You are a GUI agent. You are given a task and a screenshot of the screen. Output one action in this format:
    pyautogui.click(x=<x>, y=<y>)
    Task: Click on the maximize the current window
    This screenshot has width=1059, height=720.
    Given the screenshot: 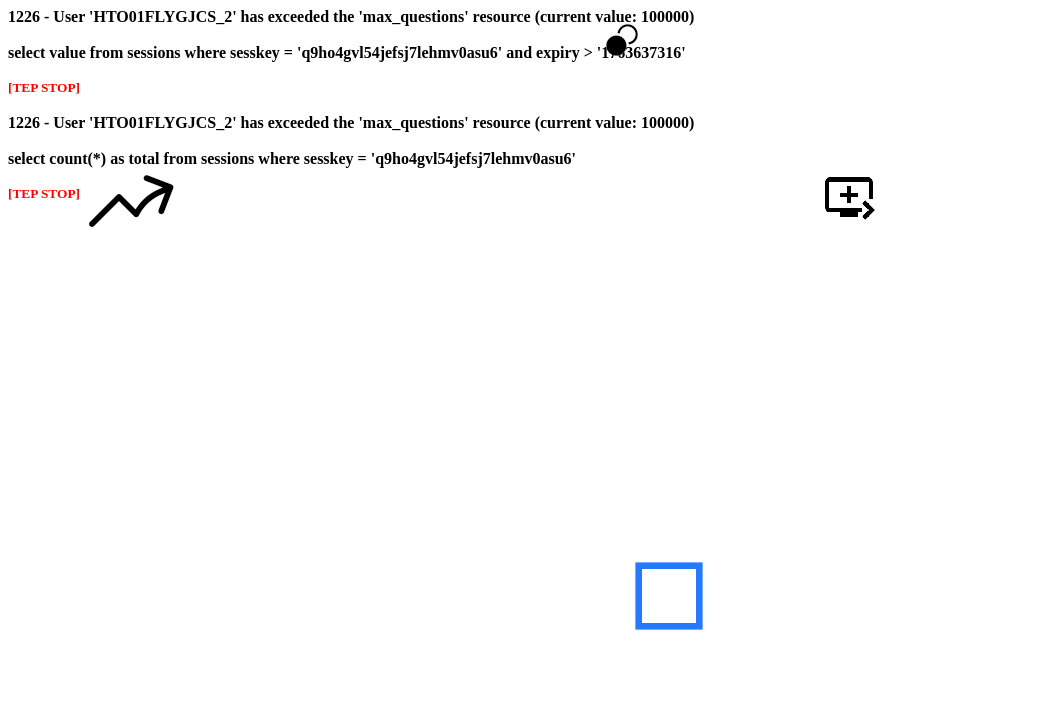 What is the action you would take?
    pyautogui.click(x=669, y=596)
    